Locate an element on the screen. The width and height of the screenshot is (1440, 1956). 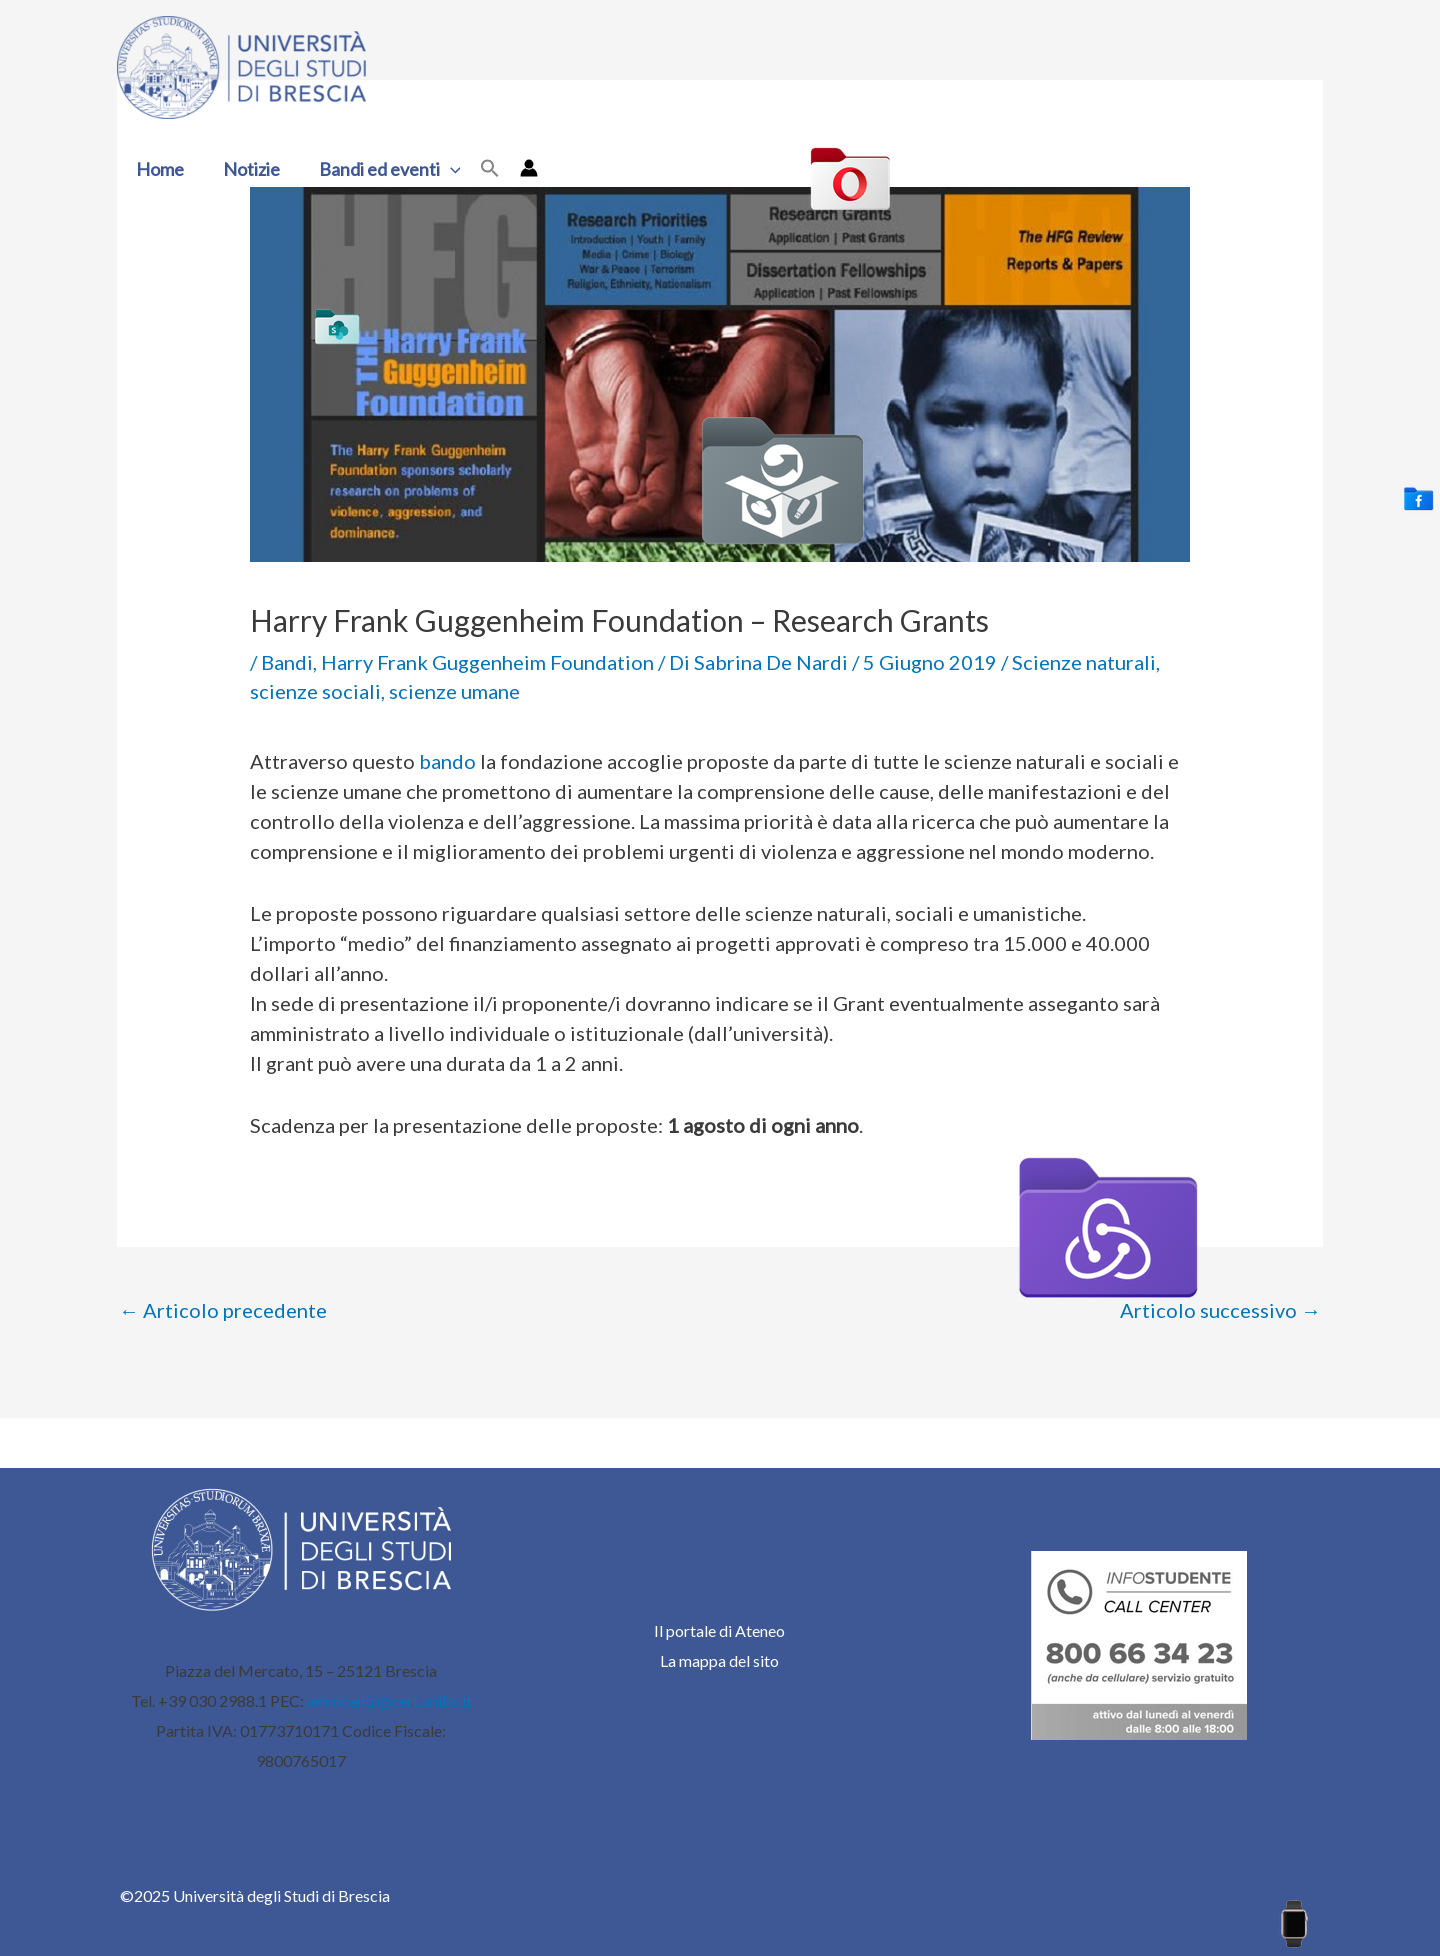
open folder containing facebook-related files is located at coordinates (1418, 499).